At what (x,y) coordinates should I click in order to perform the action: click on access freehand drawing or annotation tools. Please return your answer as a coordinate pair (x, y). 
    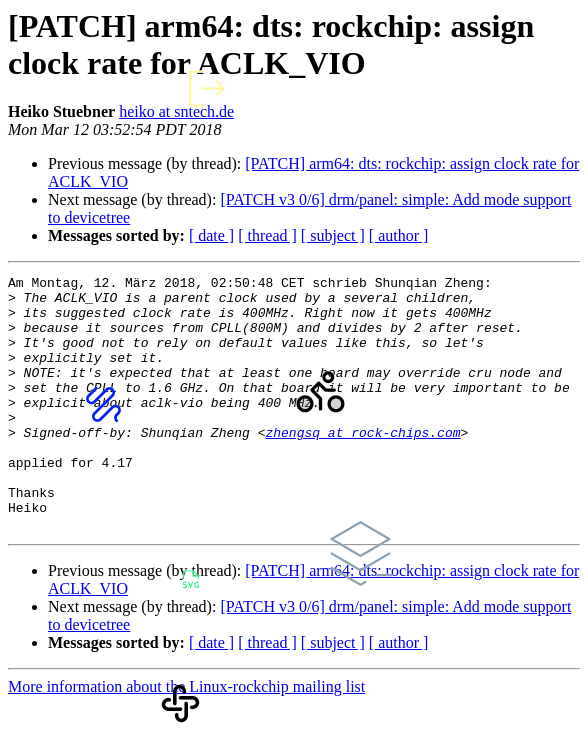
    Looking at the image, I should click on (103, 404).